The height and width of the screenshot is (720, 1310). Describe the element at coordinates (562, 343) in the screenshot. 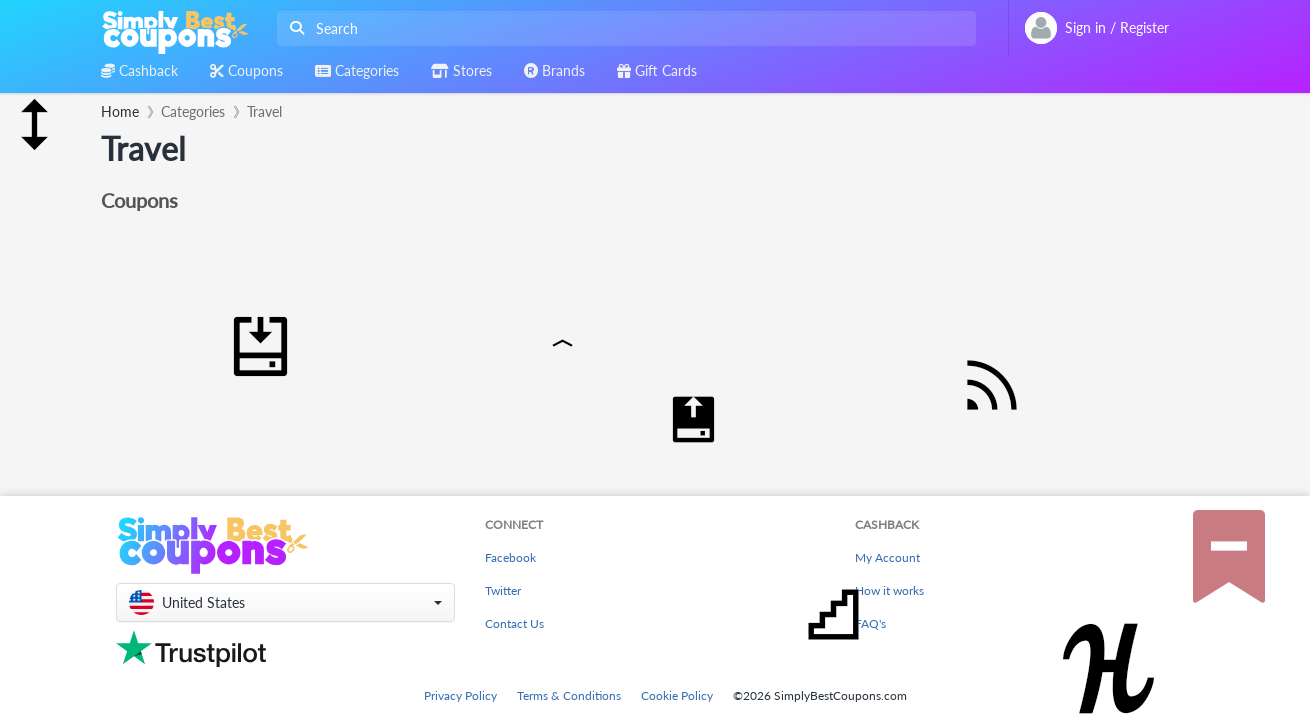

I see `scroll to top of page` at that location.